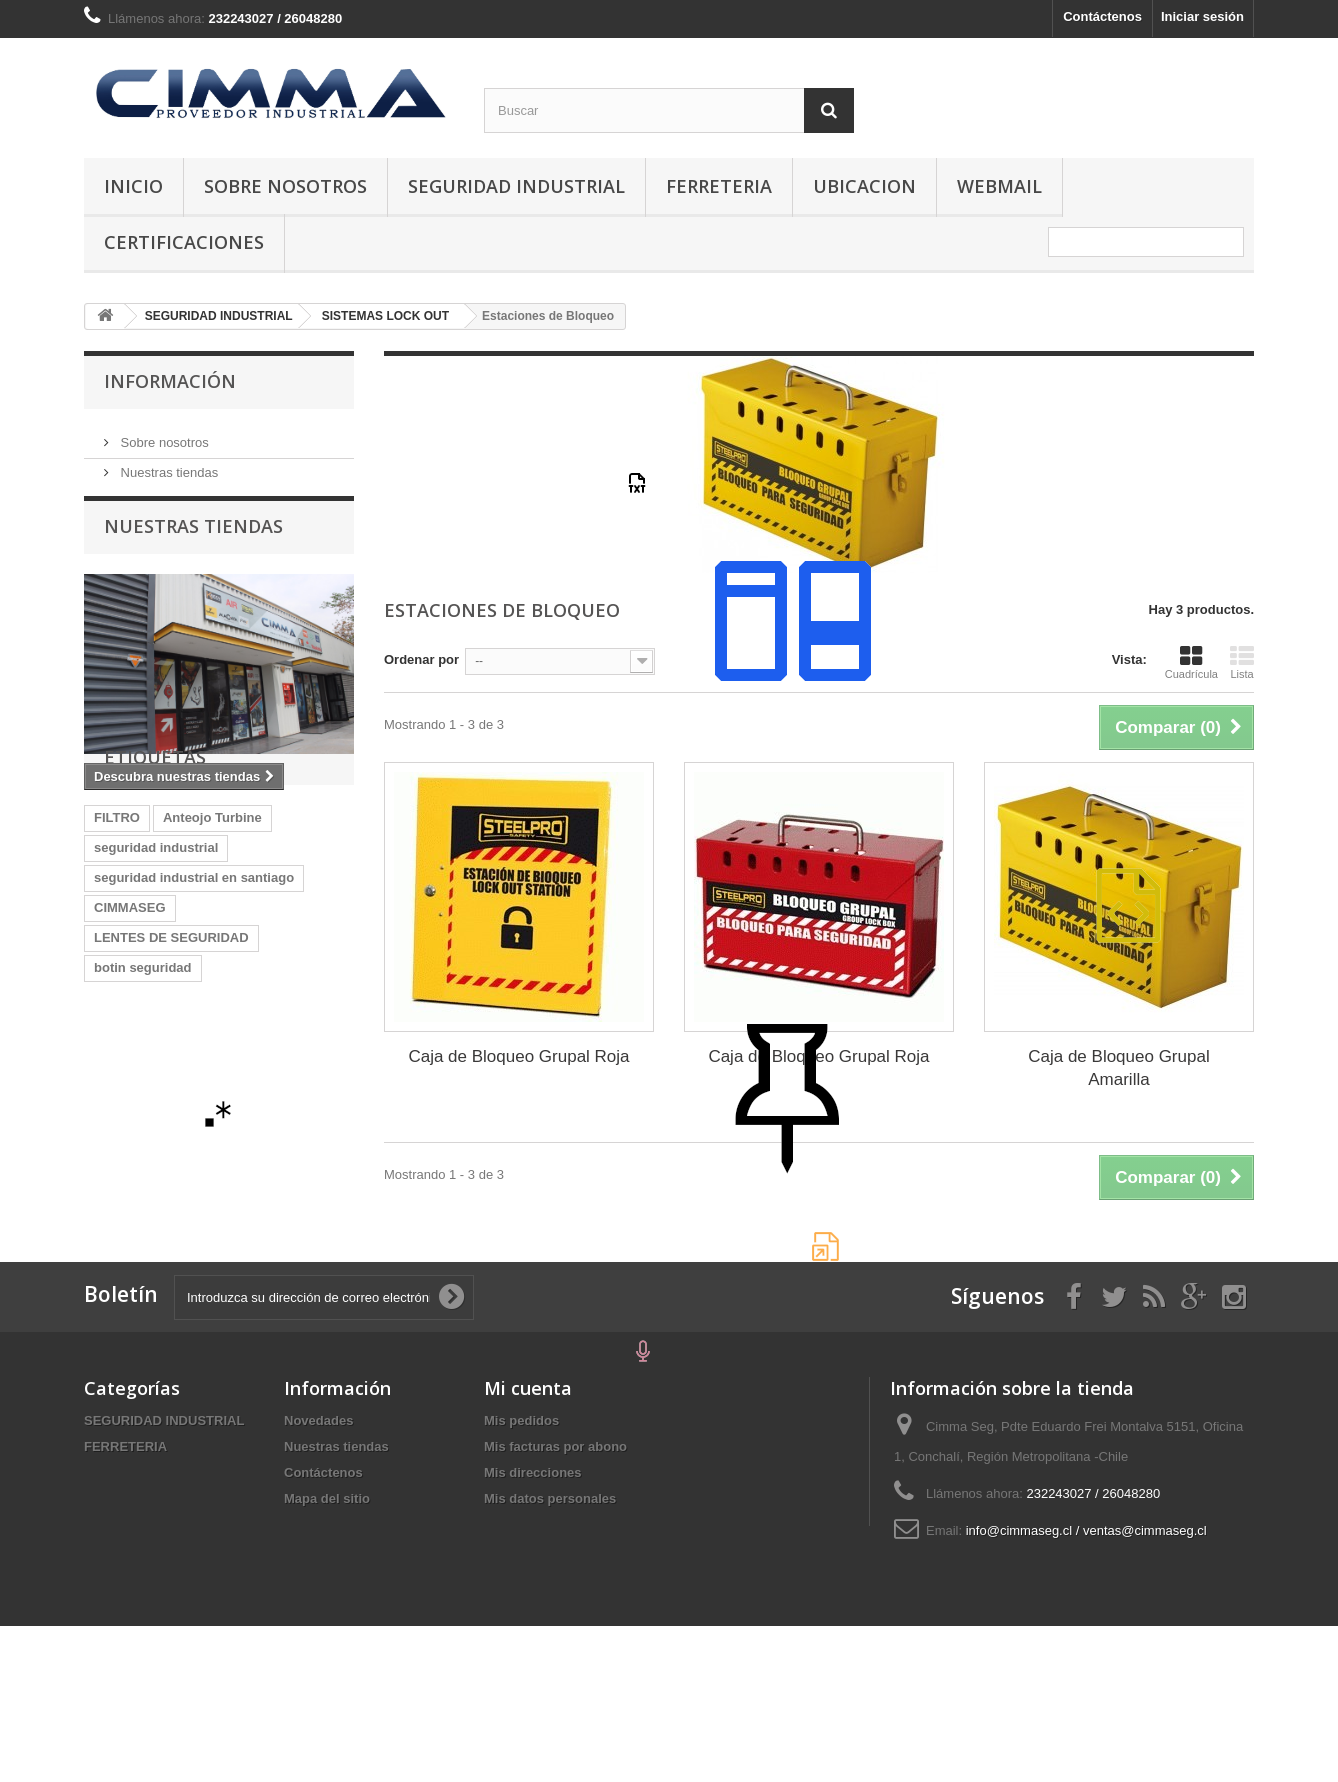 This screenshot has height=1782, width=1338. I want to click on create a symbolic link to this file, so click(826, 1246).